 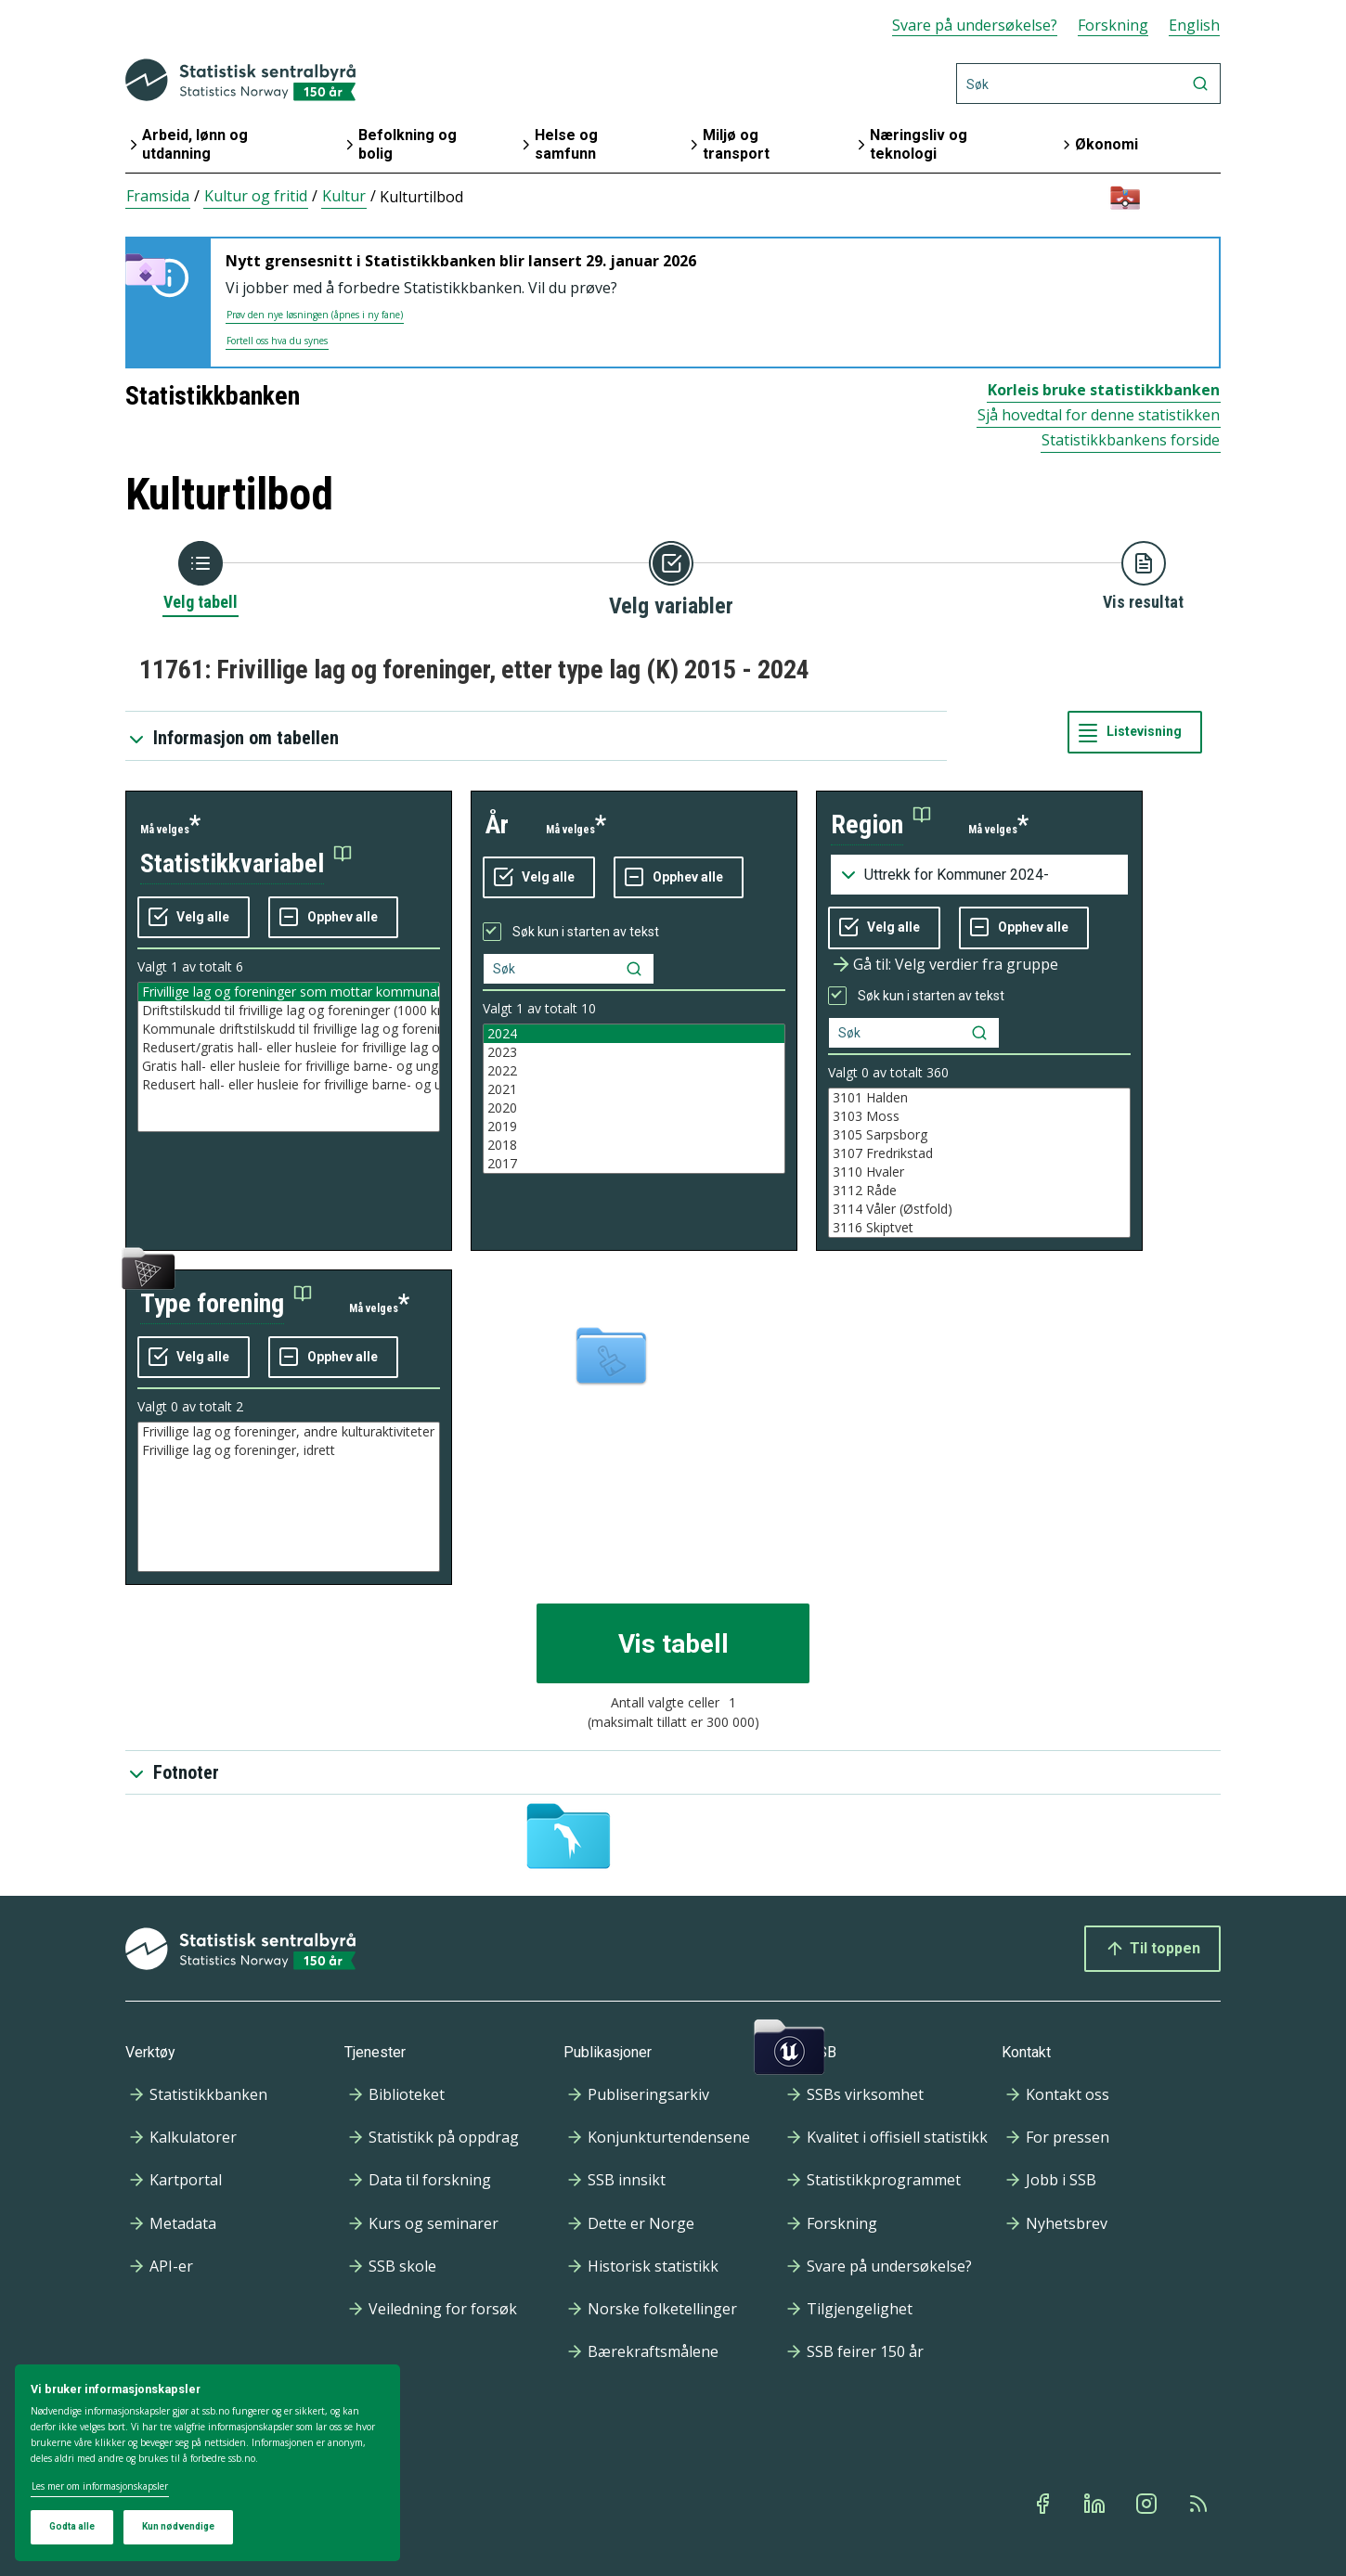 What do you see at coordinates (789, 2049) in the screenshot?
I see `folder containing Unreal Engine project files` at bounding box center [789, 2049].